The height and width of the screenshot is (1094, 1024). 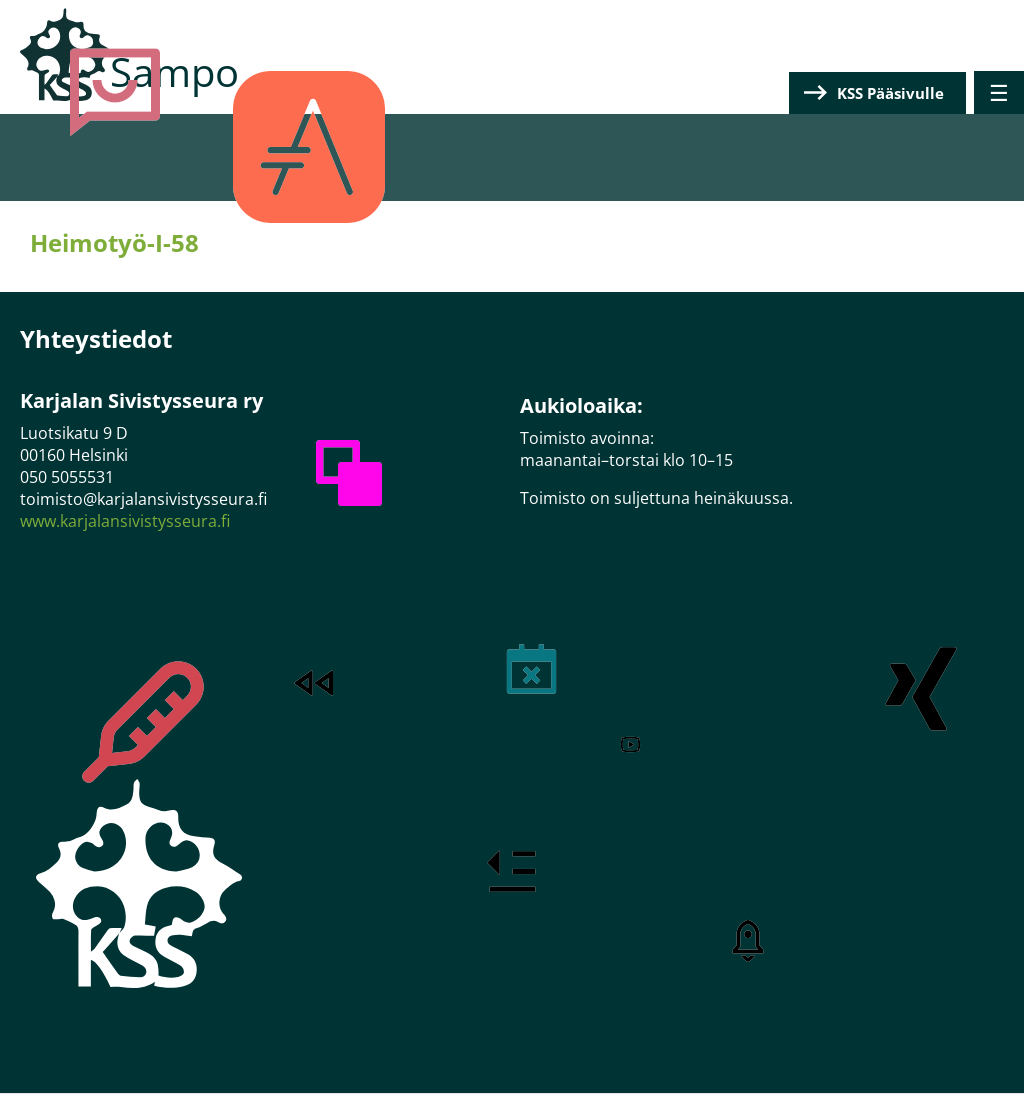 I want to click on launch or deploy an application, so click(x=748, y=940).